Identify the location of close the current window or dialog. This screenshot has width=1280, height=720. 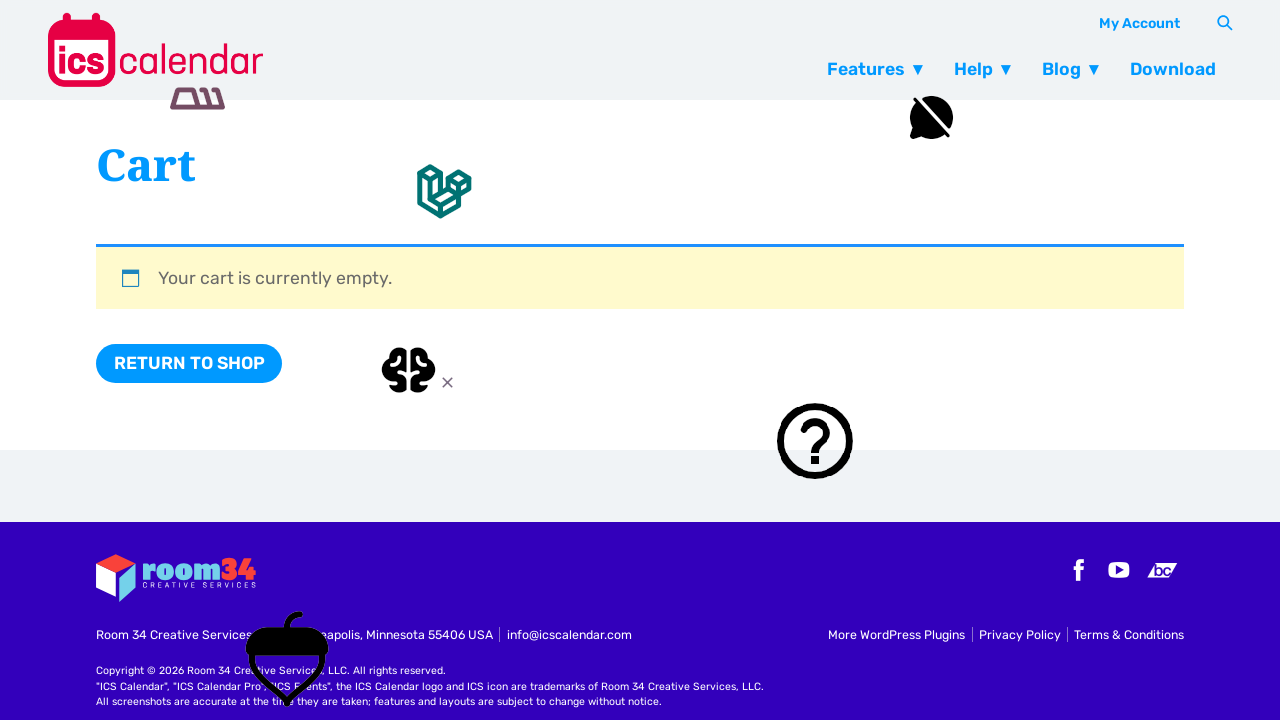
(447, 382).